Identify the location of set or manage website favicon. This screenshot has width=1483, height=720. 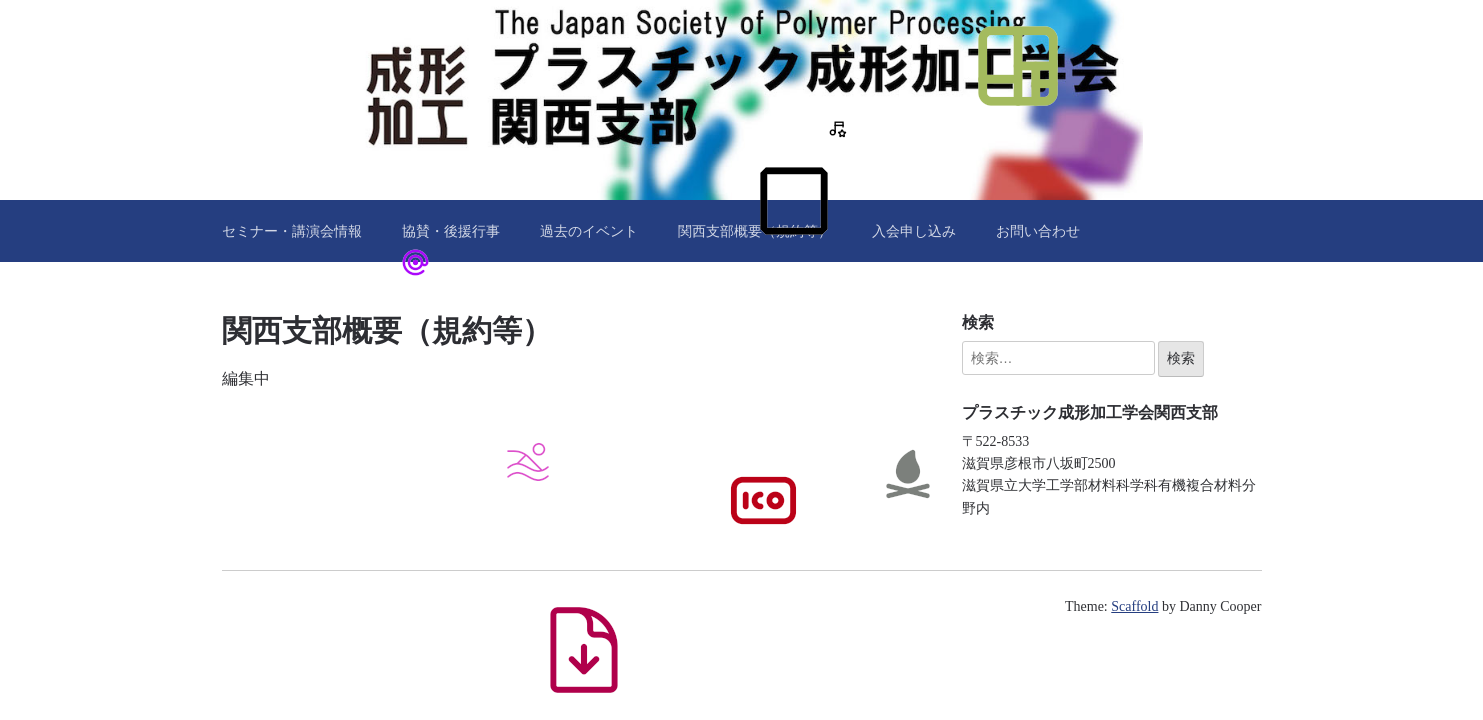
(763, 500).